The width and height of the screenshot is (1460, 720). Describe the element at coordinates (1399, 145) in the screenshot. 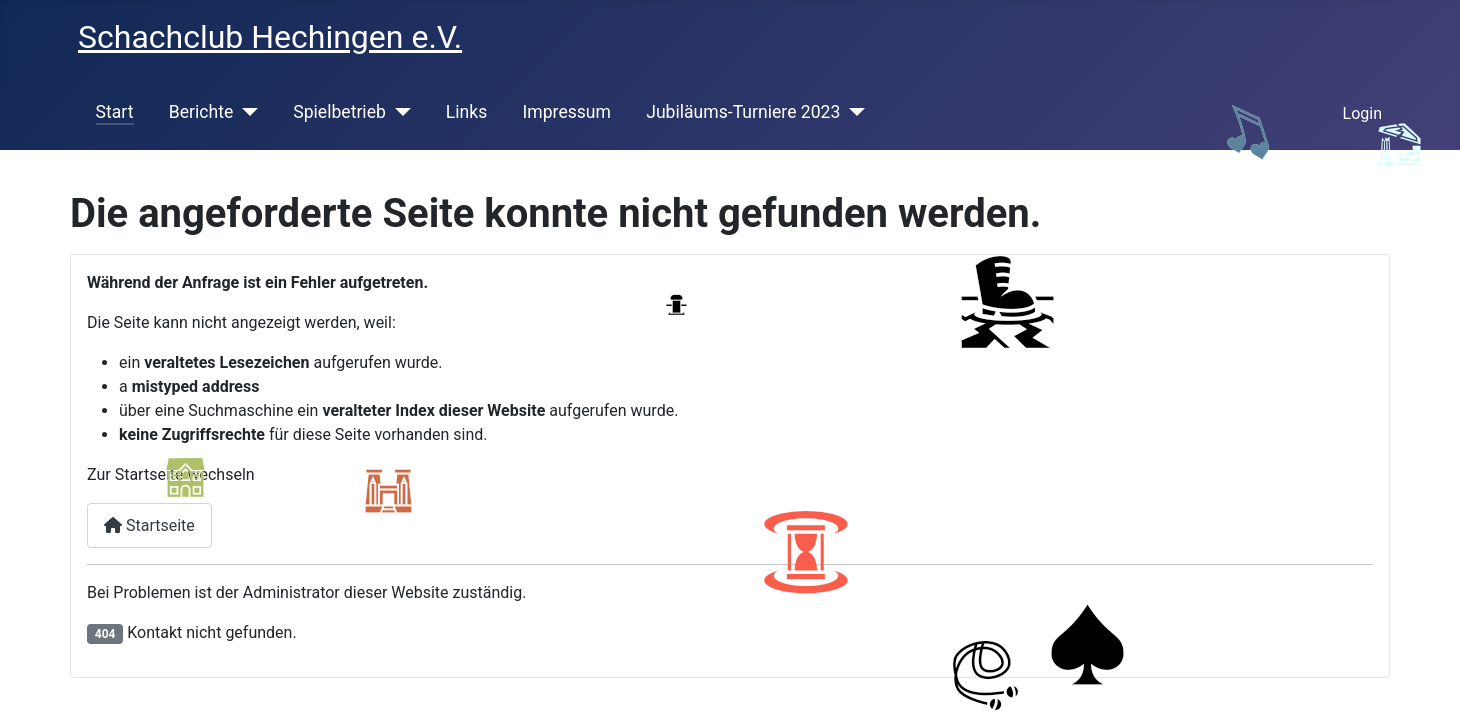

I see `explore ancient ruins or archaeological sites` at that location.